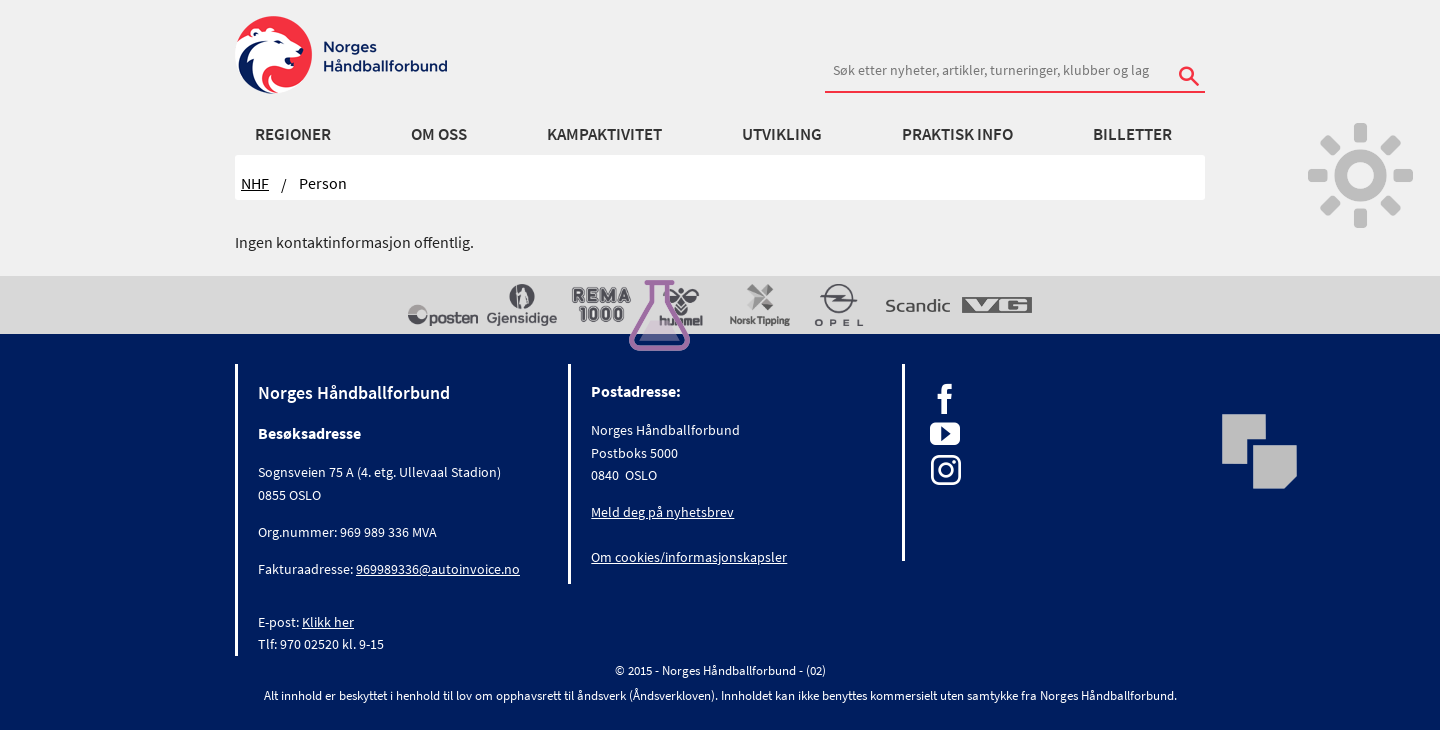 The width and height of the screenshot is (1440, 730). I want to click on adjust display brightness settings, so click(1360, 175).